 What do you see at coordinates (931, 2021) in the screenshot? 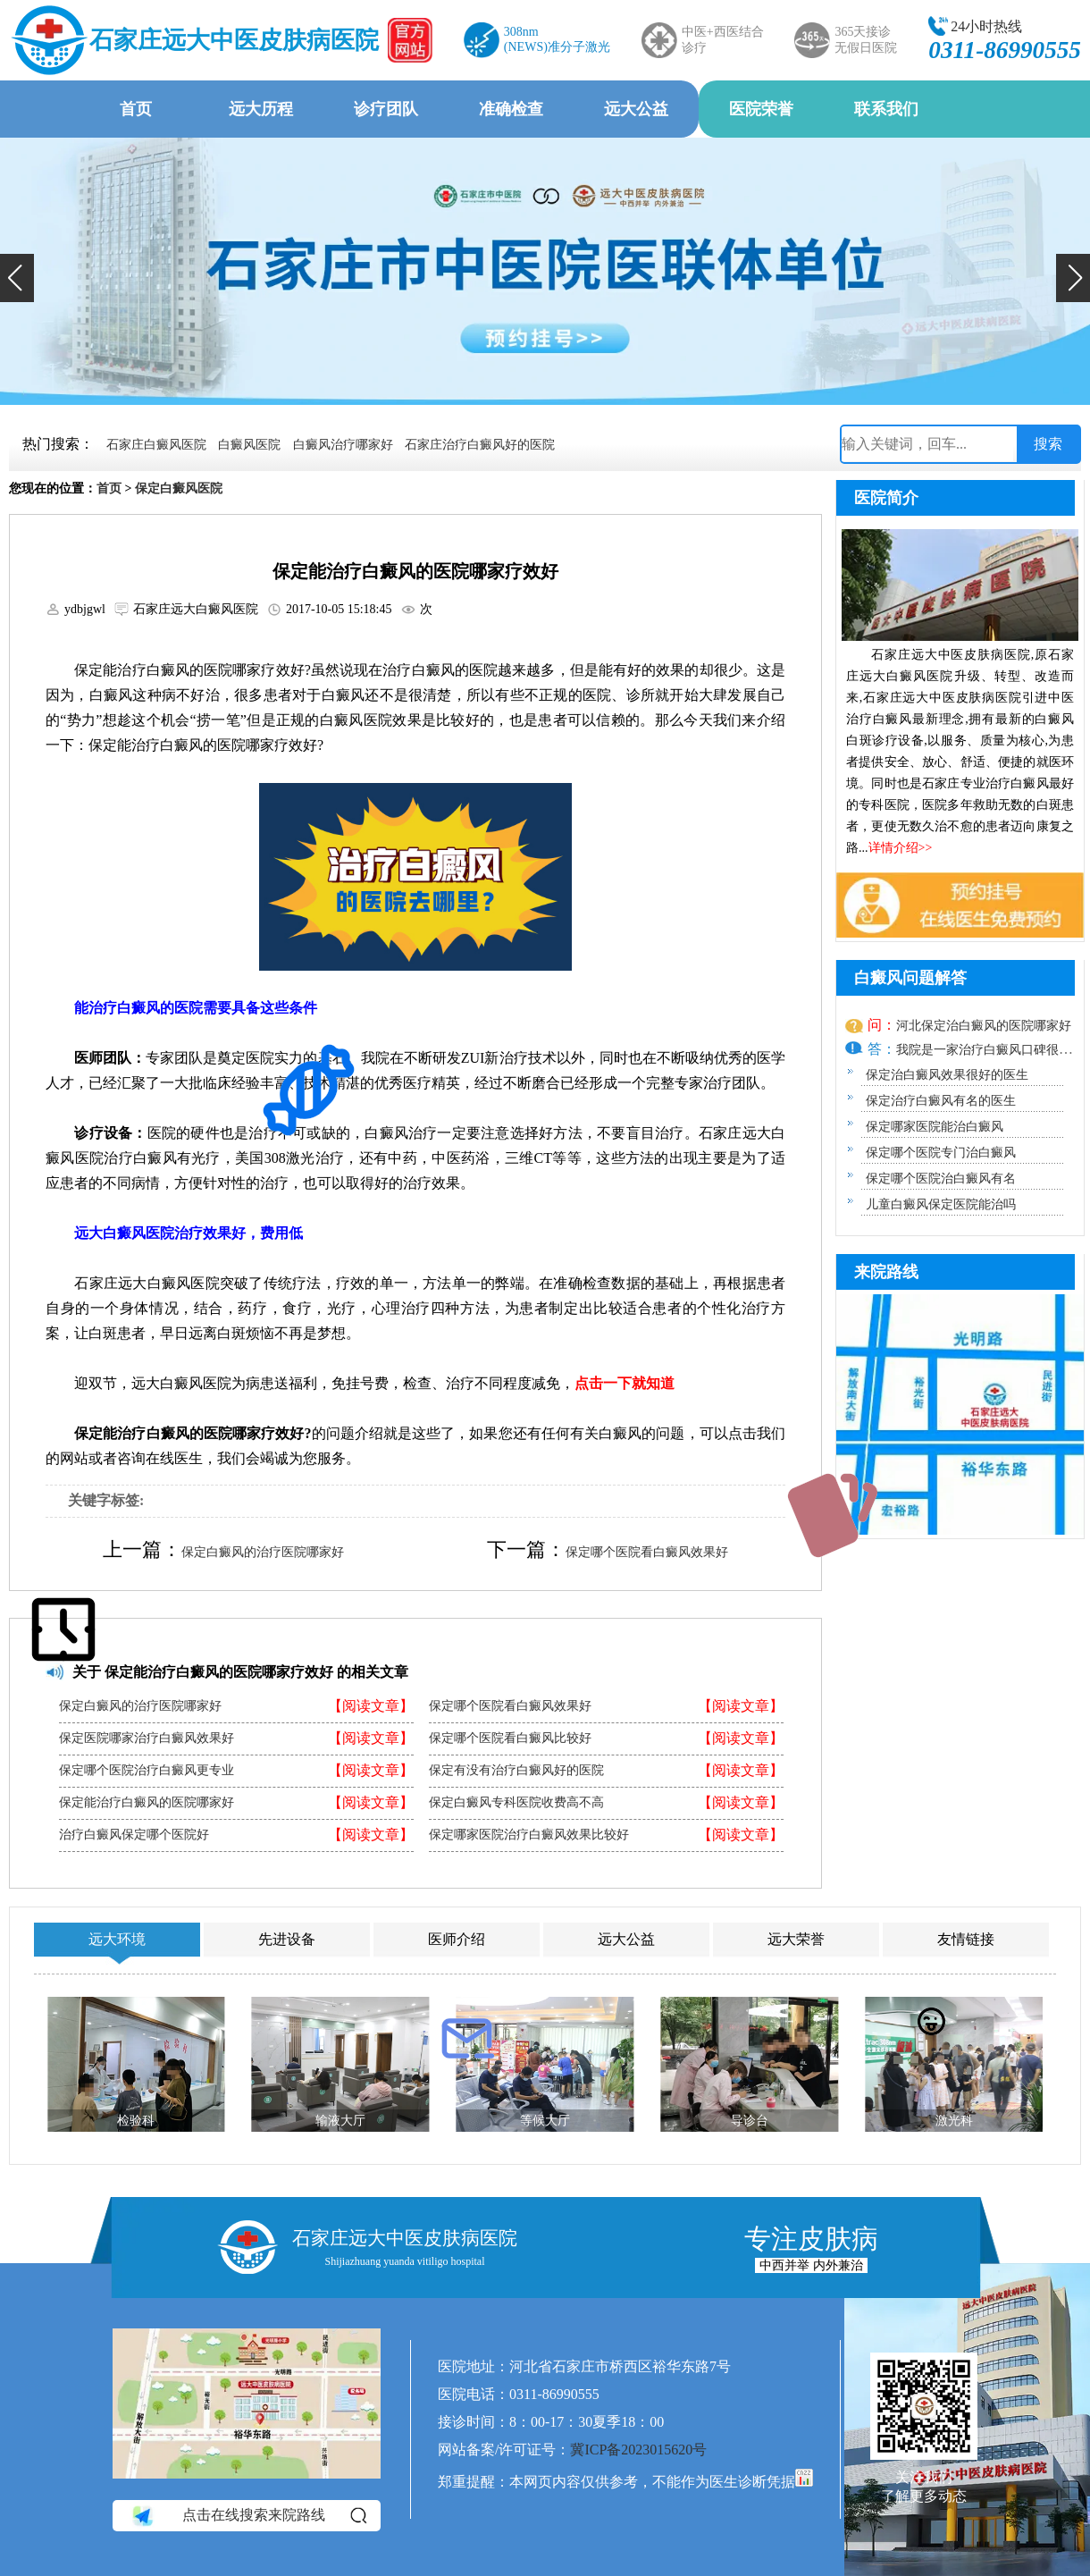
I see `add a playful or joking tone to a message` at bounding box center [931, 2021].